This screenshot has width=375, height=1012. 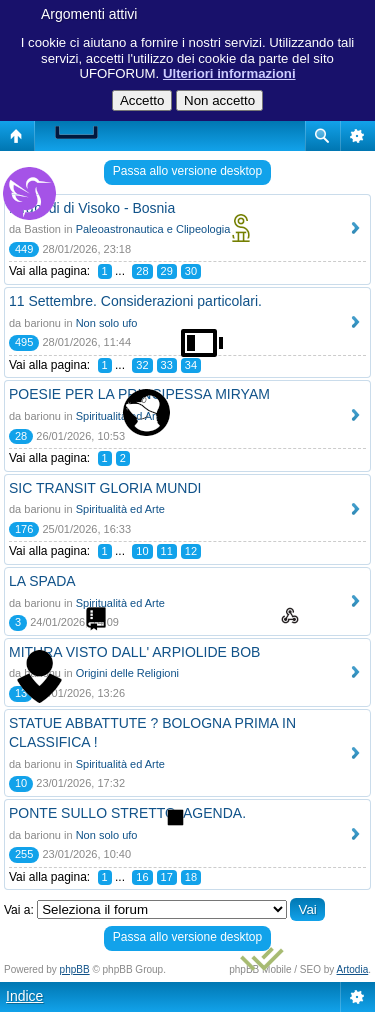 I want to click on opsgenie incident management platform logo, so click(x=39, y=676).